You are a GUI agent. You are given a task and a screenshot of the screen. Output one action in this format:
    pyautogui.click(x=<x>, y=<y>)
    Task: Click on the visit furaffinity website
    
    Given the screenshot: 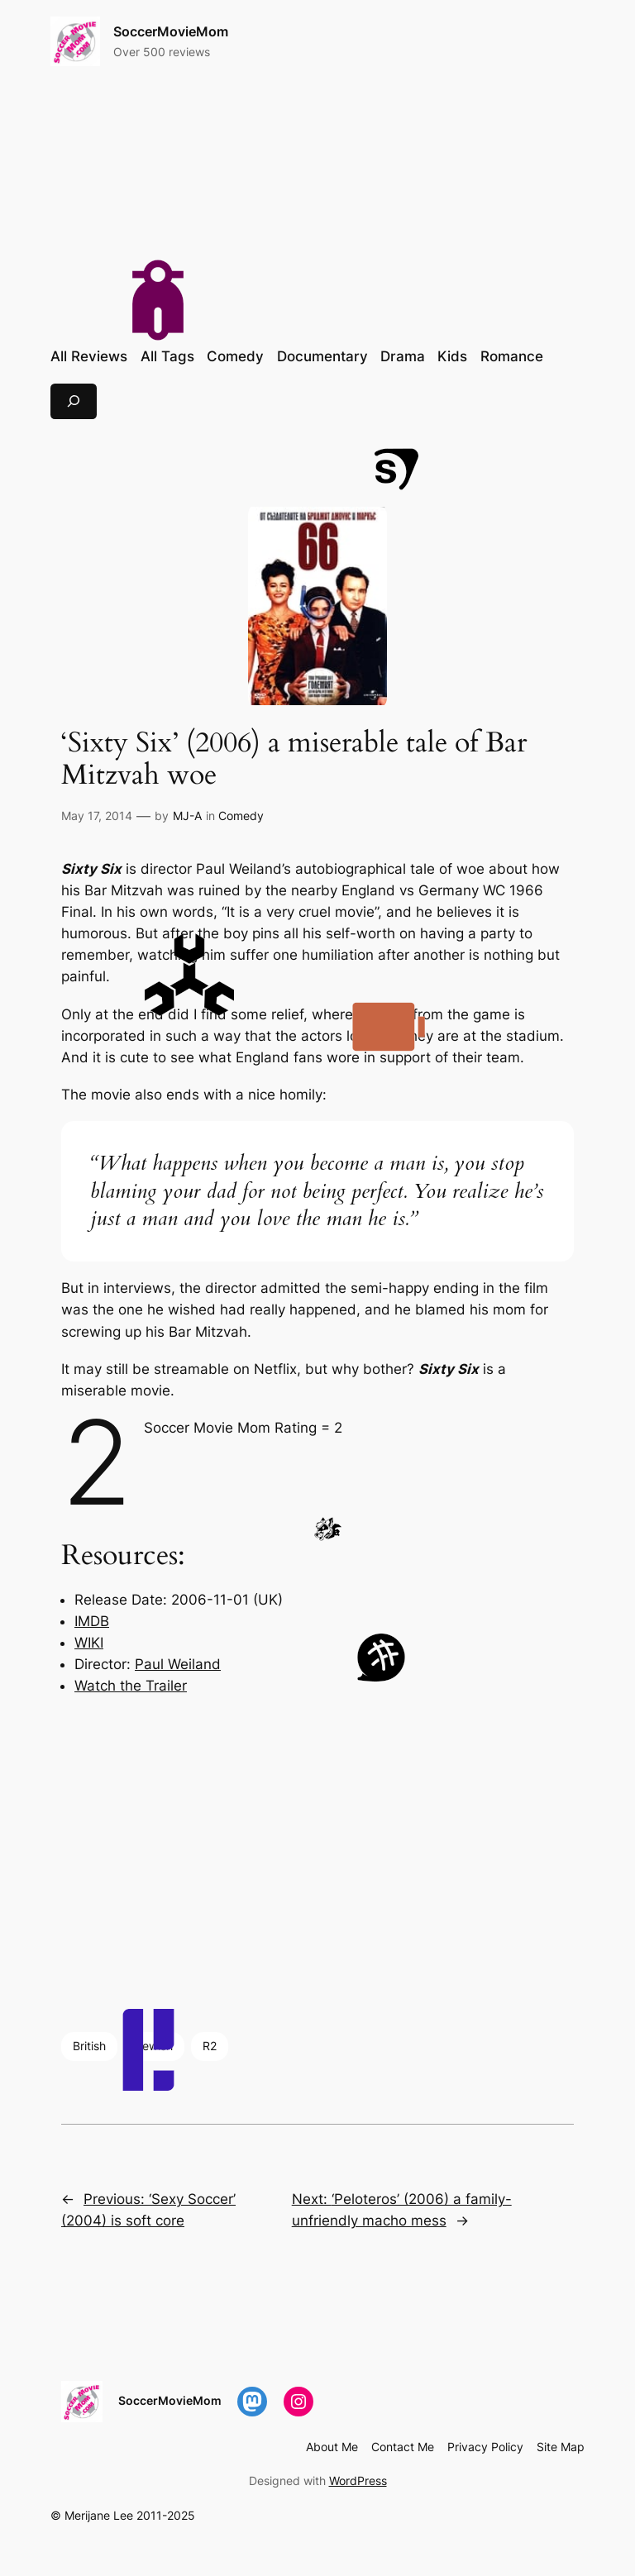 What is the action you would take?
    pyautogui.click(x=327, y=1529)
    